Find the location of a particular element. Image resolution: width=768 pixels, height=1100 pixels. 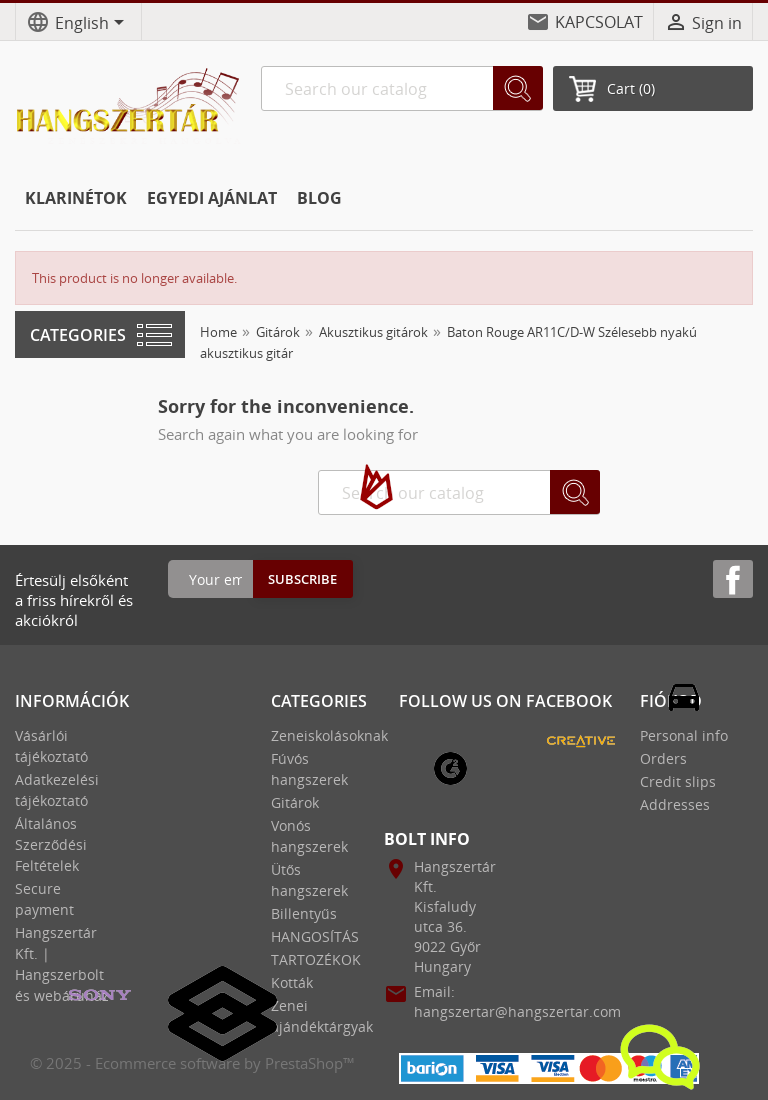

Firebase platform logo is located at coordinates (376, 486).